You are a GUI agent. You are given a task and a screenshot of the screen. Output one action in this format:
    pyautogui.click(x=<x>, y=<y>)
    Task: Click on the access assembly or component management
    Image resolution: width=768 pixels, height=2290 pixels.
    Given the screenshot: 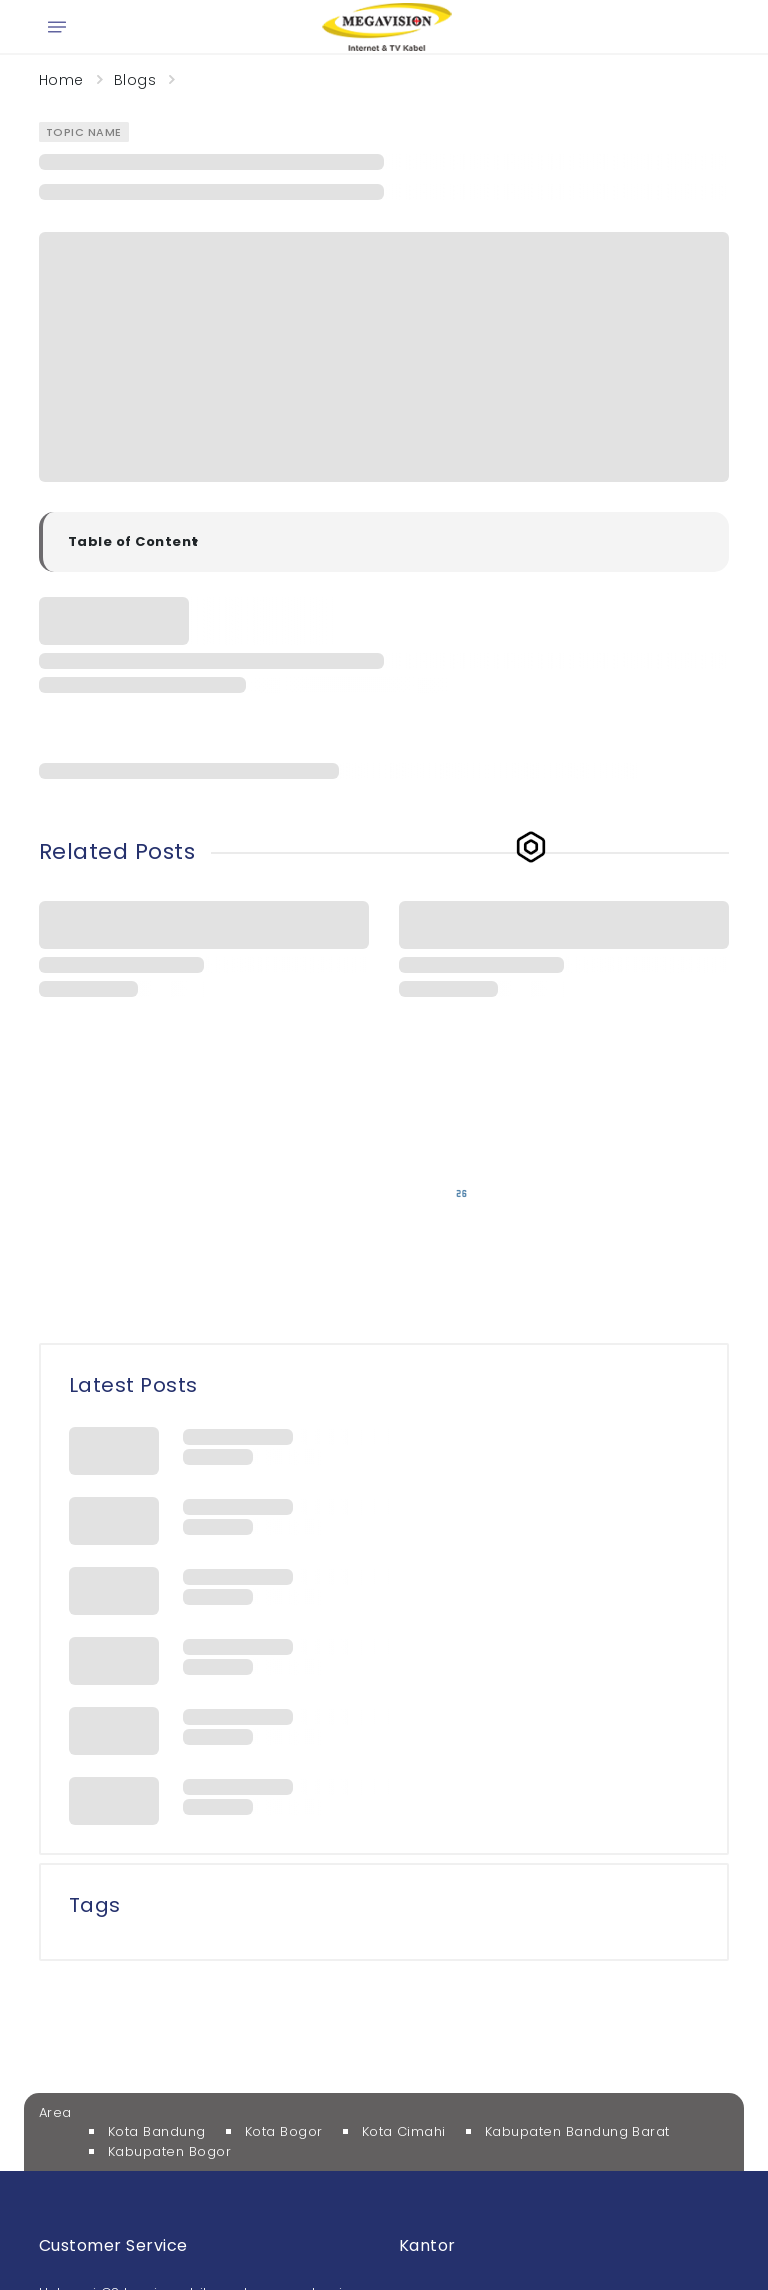 What is the action you would take?
    pyautogui.click(x=531, y=847)
    